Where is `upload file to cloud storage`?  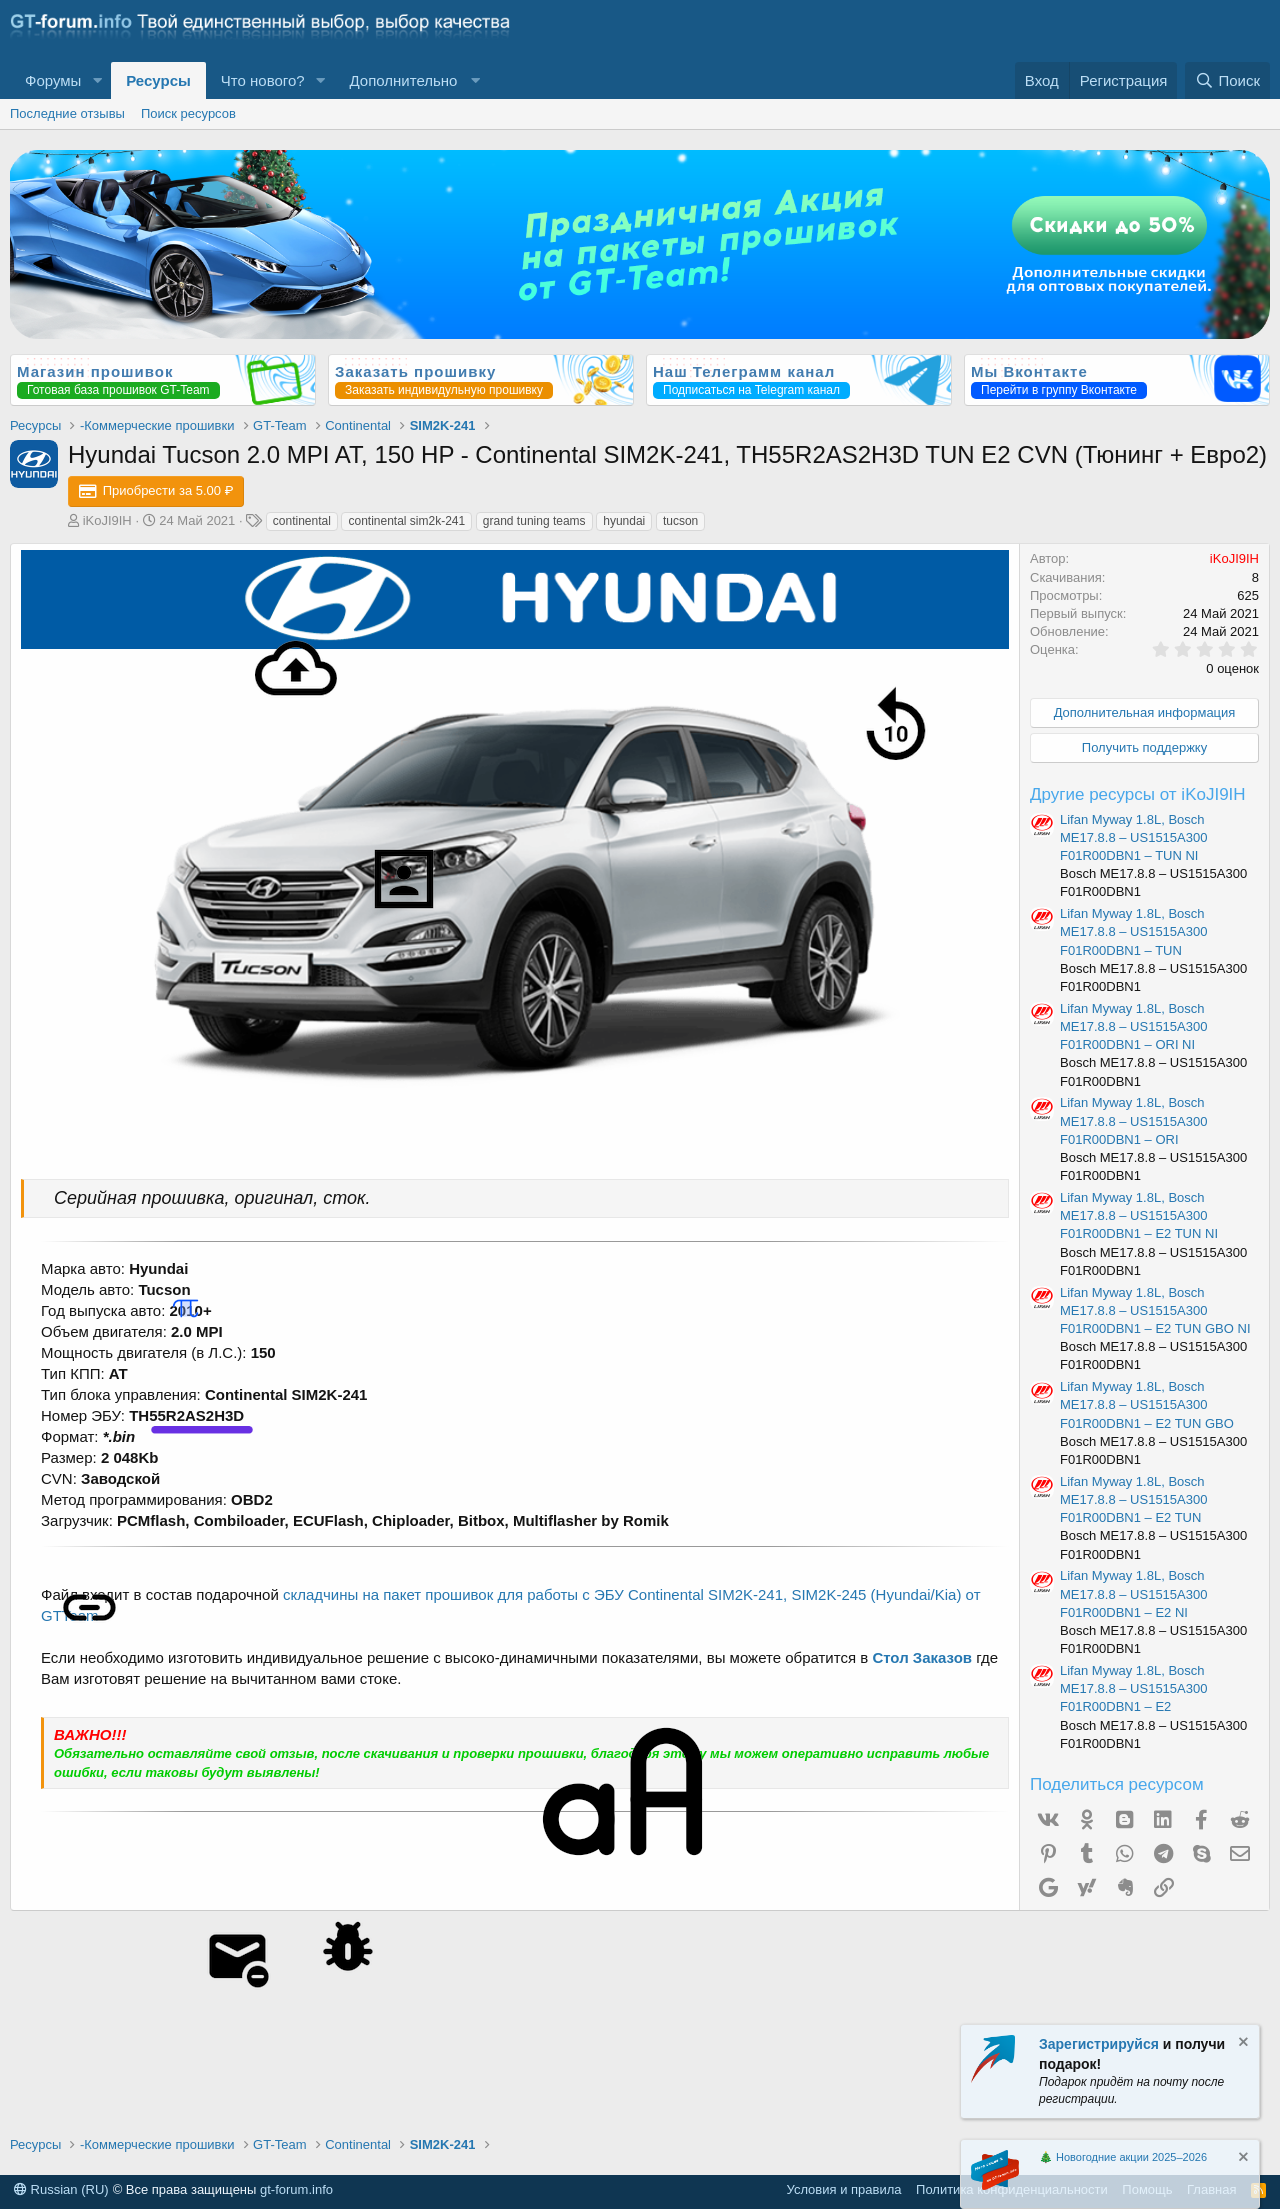 upload file to cloud storage is located at coordinates (296, 668).